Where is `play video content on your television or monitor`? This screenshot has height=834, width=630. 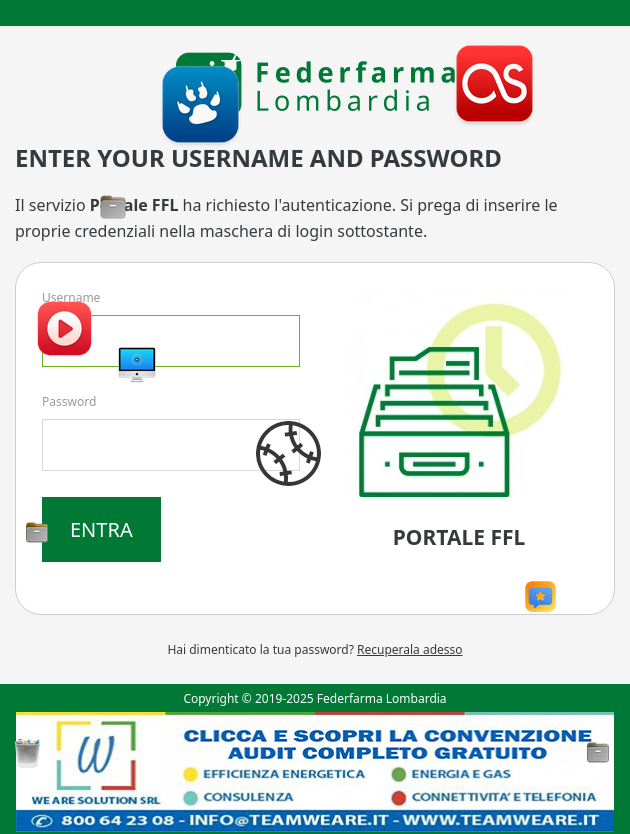 play video content on your television or monitor is located at coordinates (137, 365).